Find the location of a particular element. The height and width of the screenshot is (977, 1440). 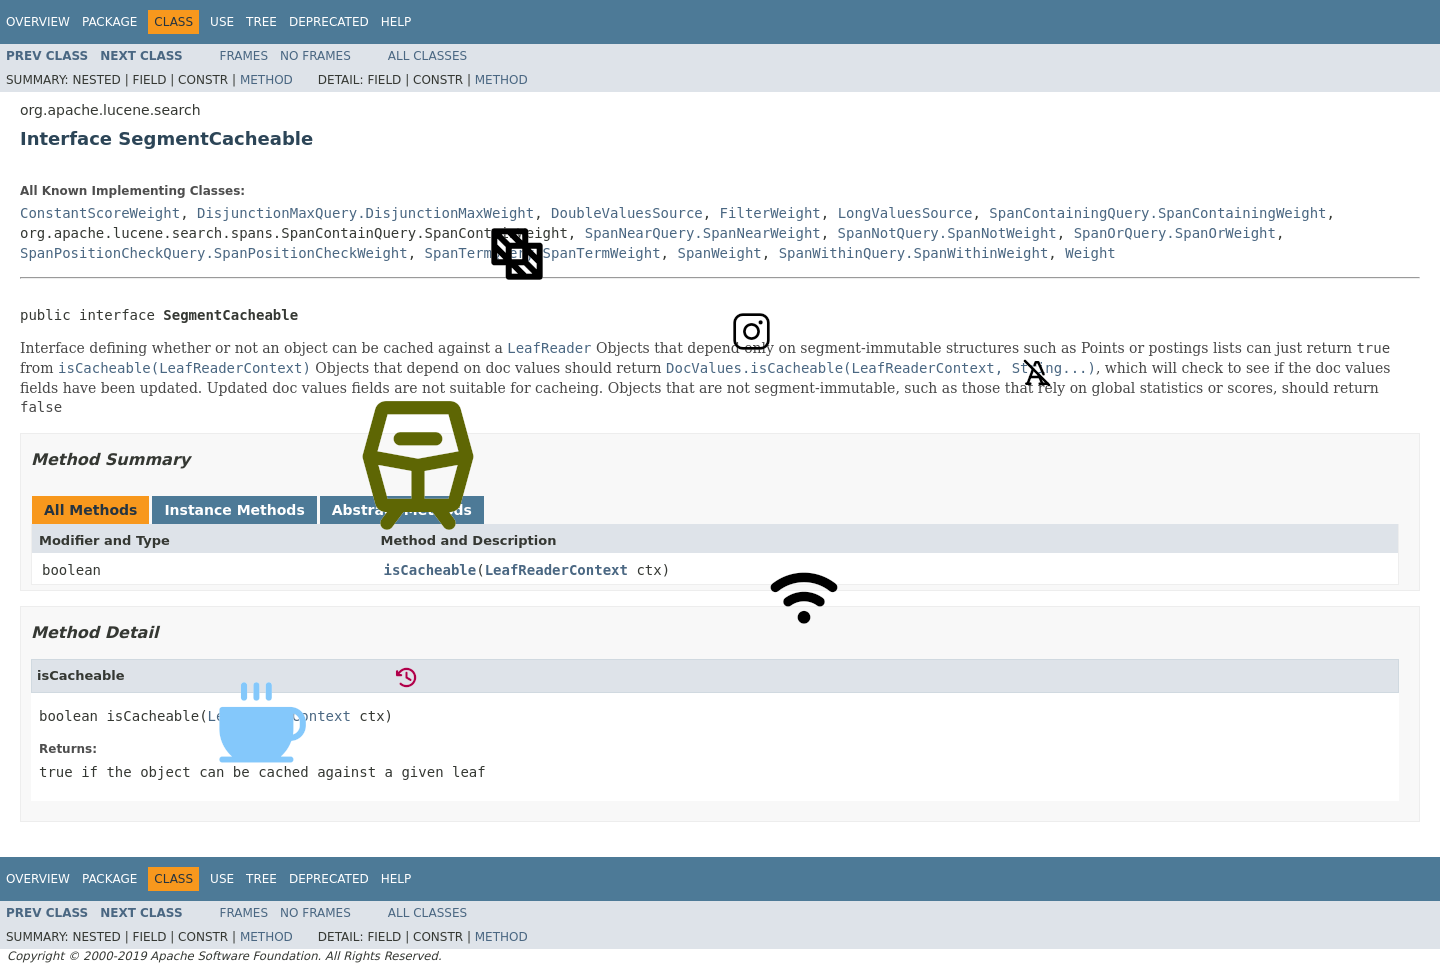

find nearby coffee shops or cafés is located at coordinates (259, 725).